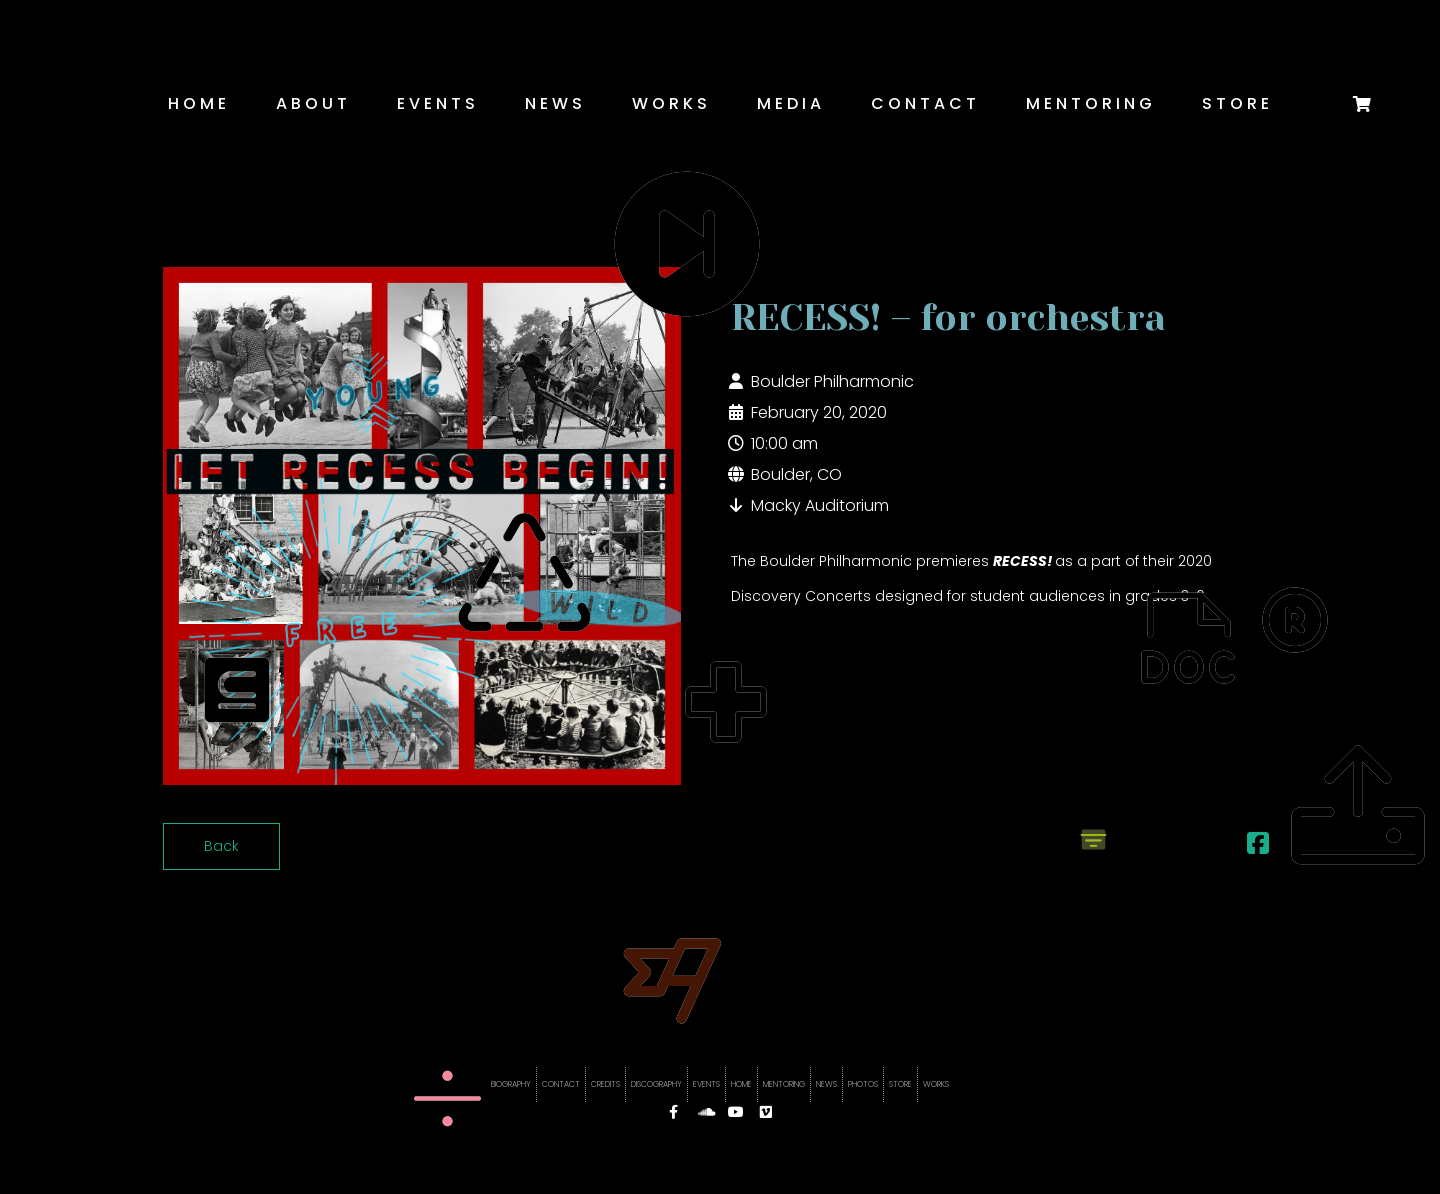 Image resolution: width=1440 pixels, height=1194 pixels. Describe the element at coordinates (687, 244) in the screenshot. I see `skip to the next track` at that location.